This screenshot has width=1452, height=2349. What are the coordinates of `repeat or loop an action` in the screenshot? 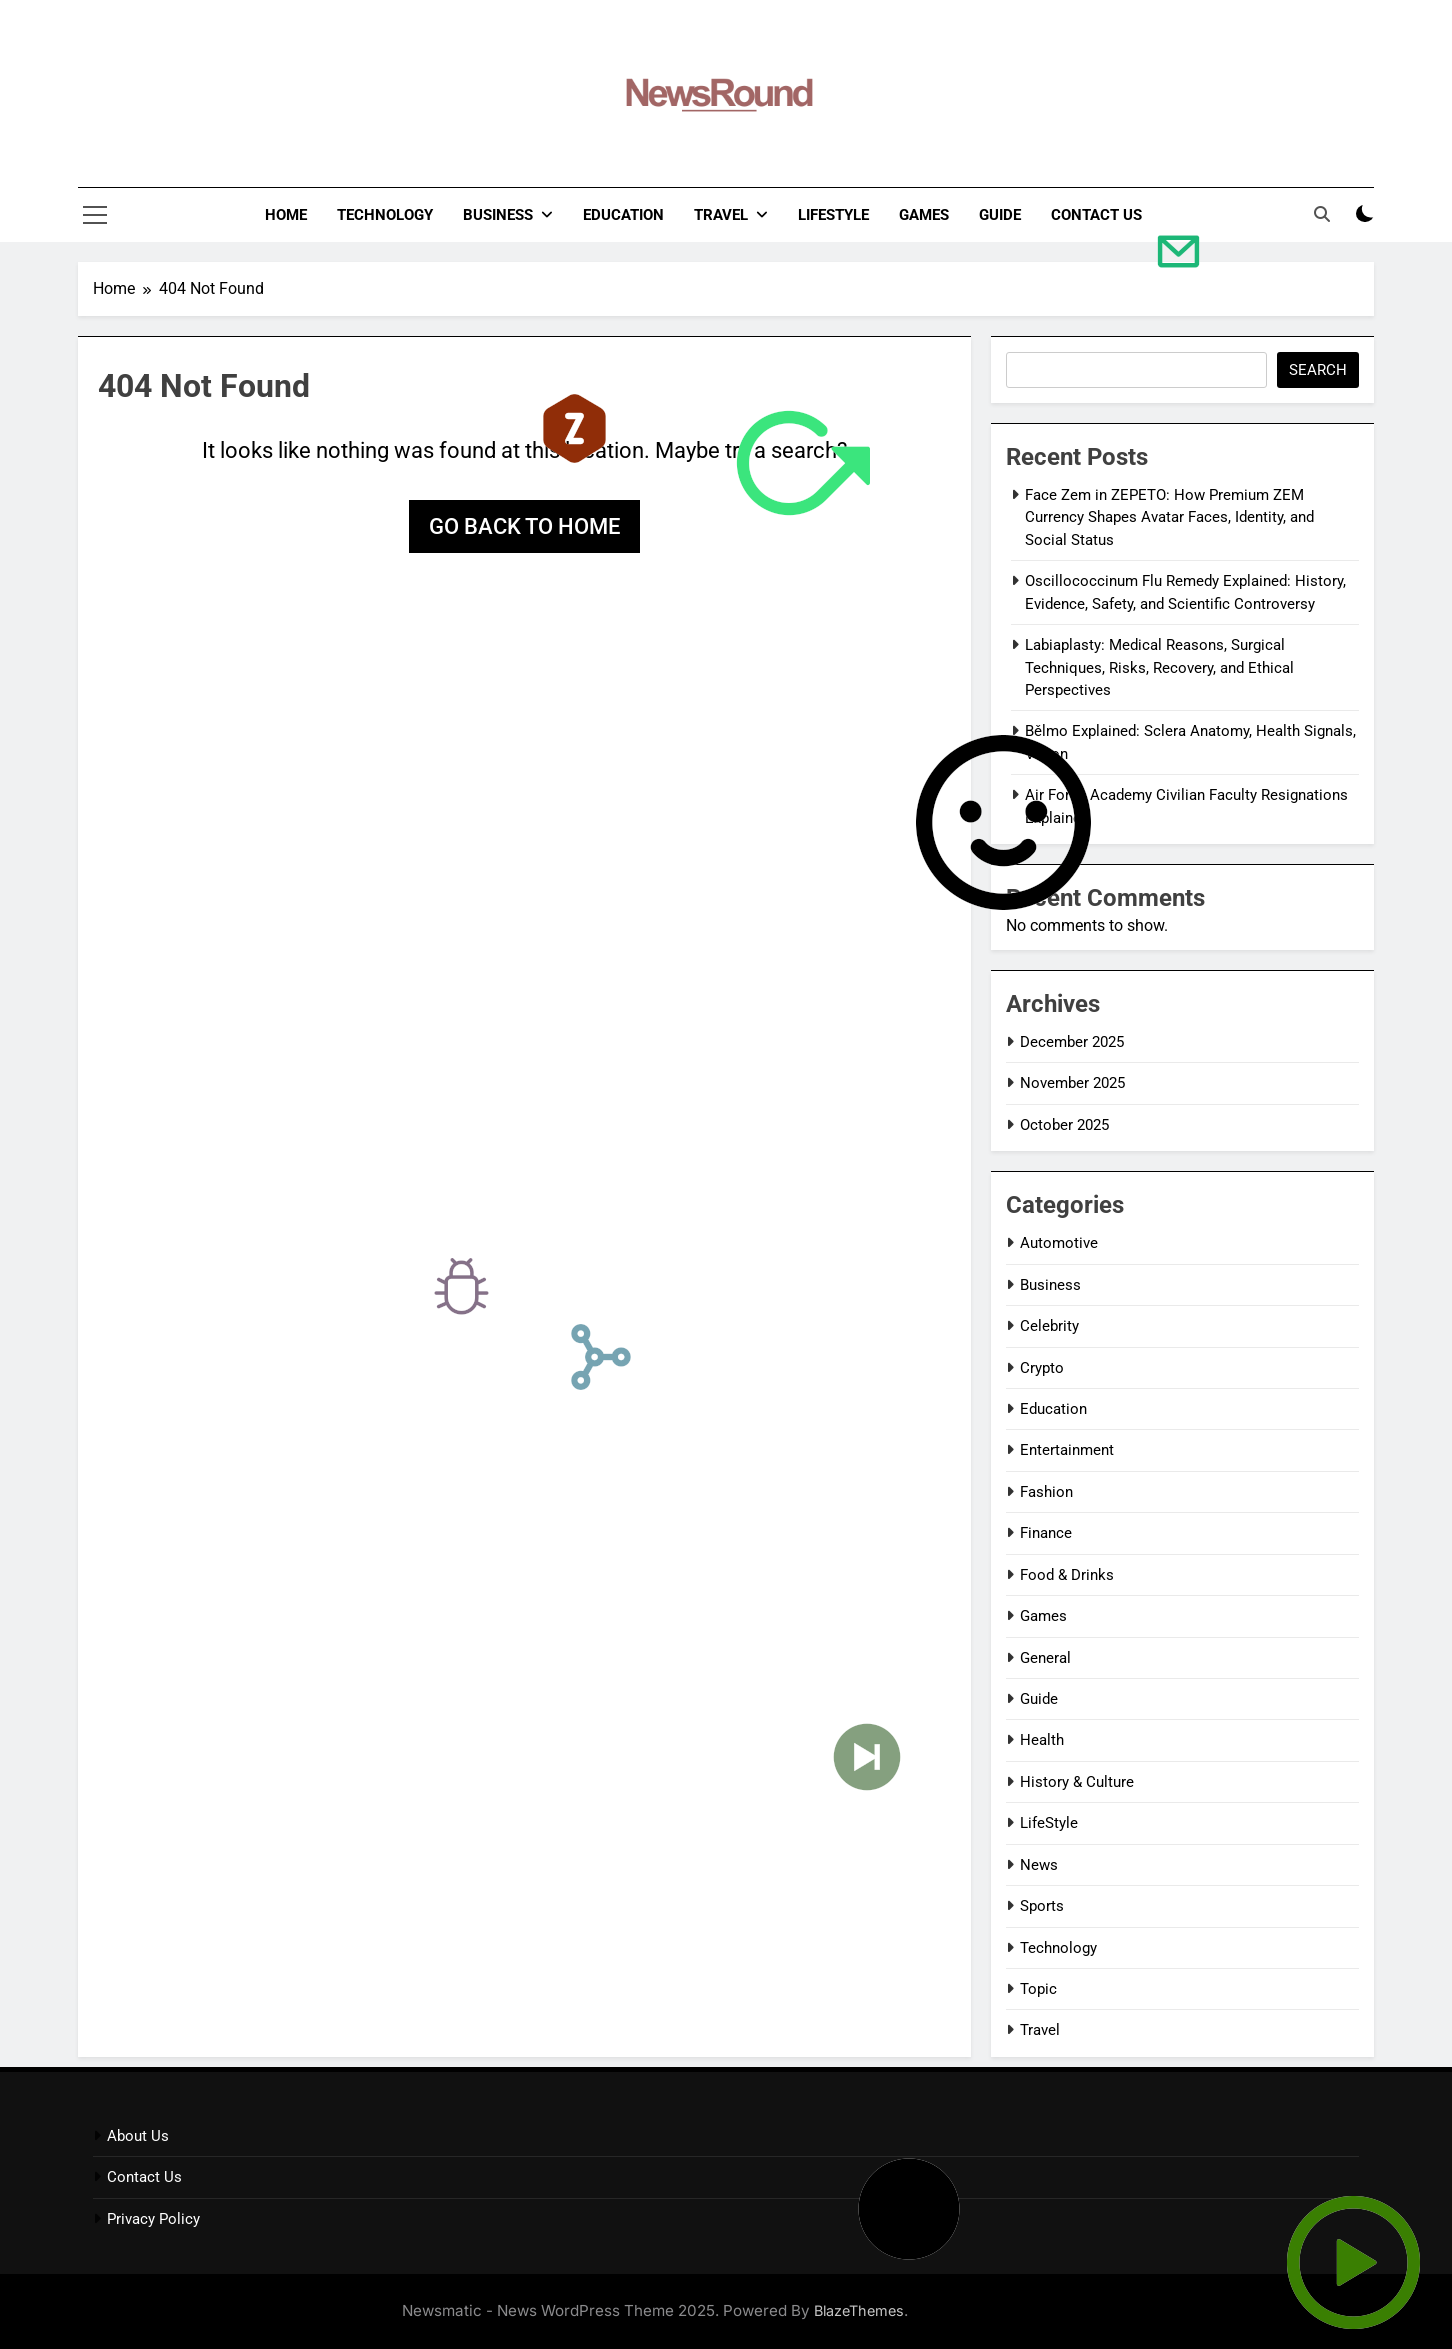 It's located at (803, 455).